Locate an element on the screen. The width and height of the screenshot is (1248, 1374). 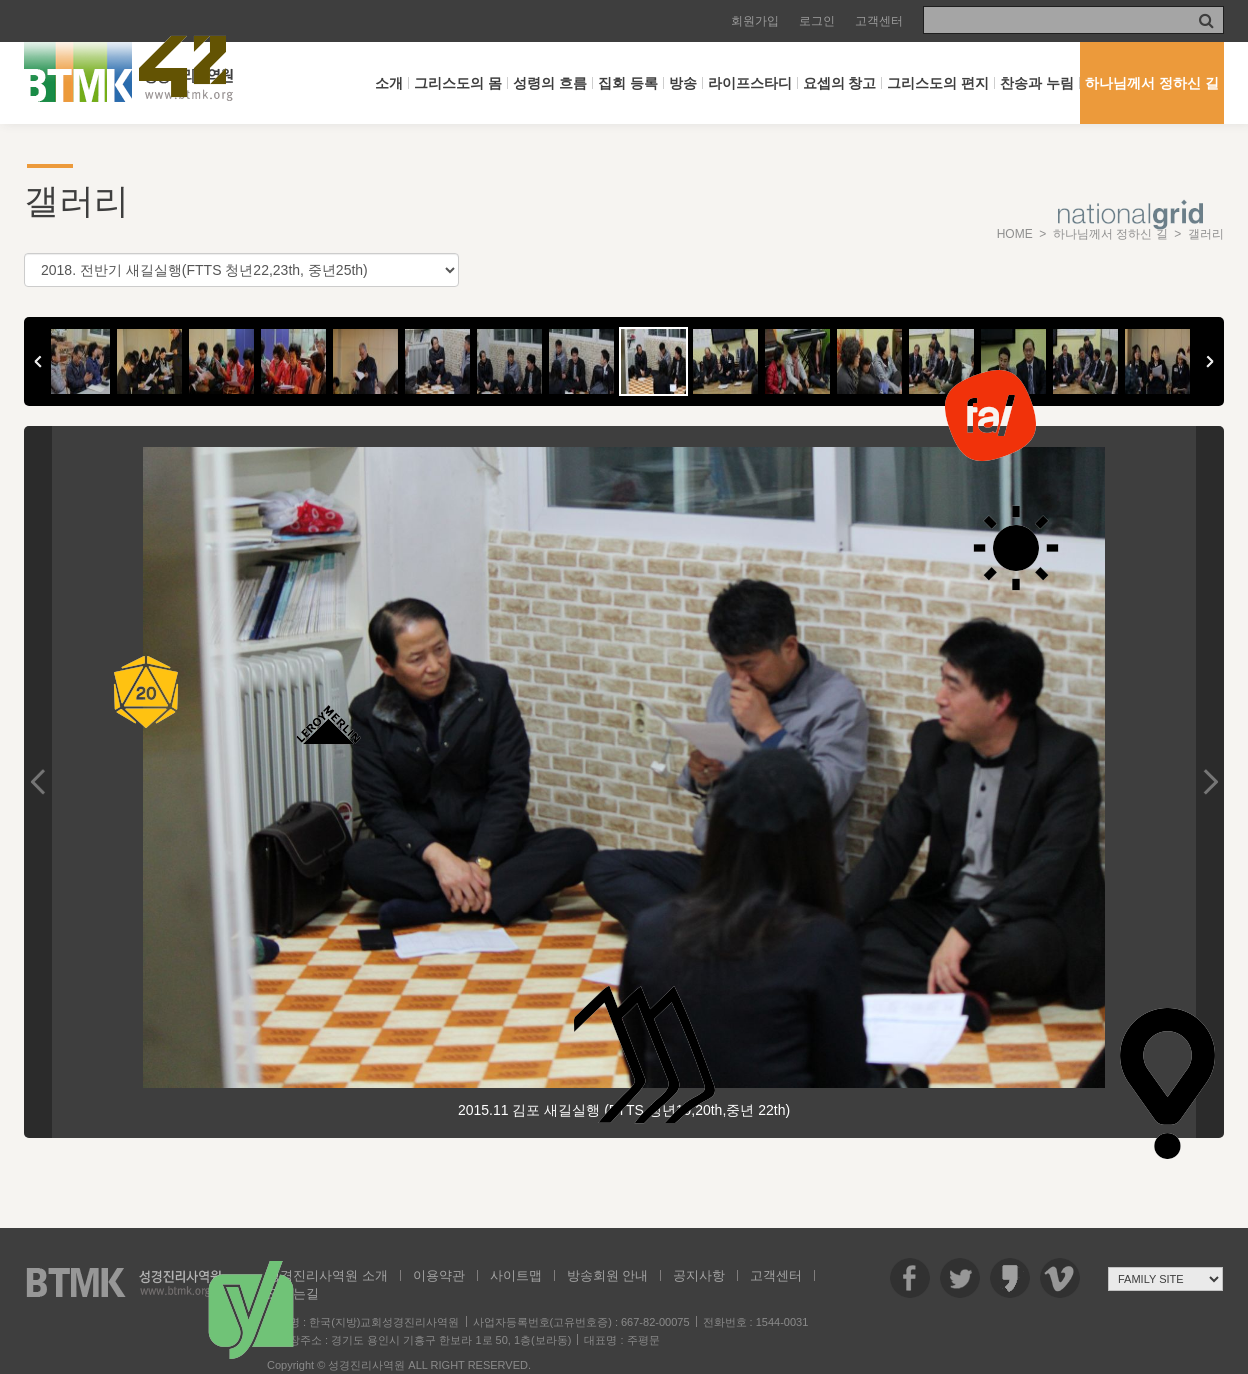
open fathom analytics dashboard is located at coordinates (990, 415).